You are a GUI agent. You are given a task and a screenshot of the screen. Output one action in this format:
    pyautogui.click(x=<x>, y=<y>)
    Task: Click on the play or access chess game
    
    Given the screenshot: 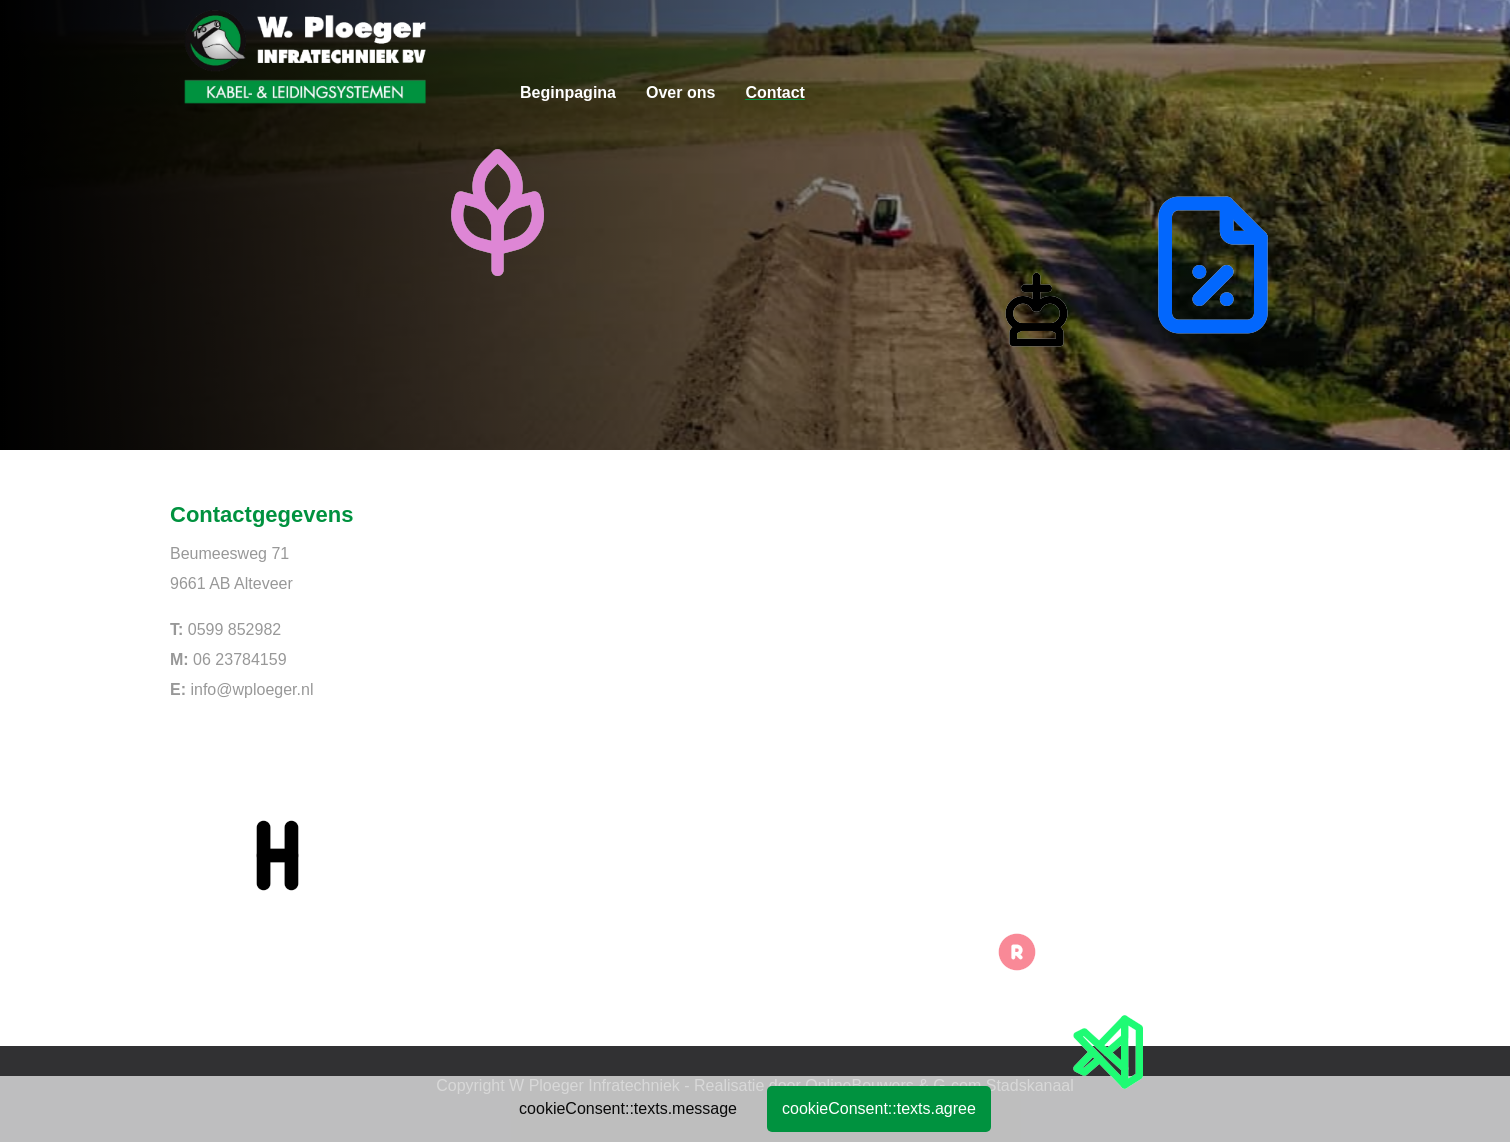 What is the action you would take?
    pyautogui.click(x=1036, y=311)
    